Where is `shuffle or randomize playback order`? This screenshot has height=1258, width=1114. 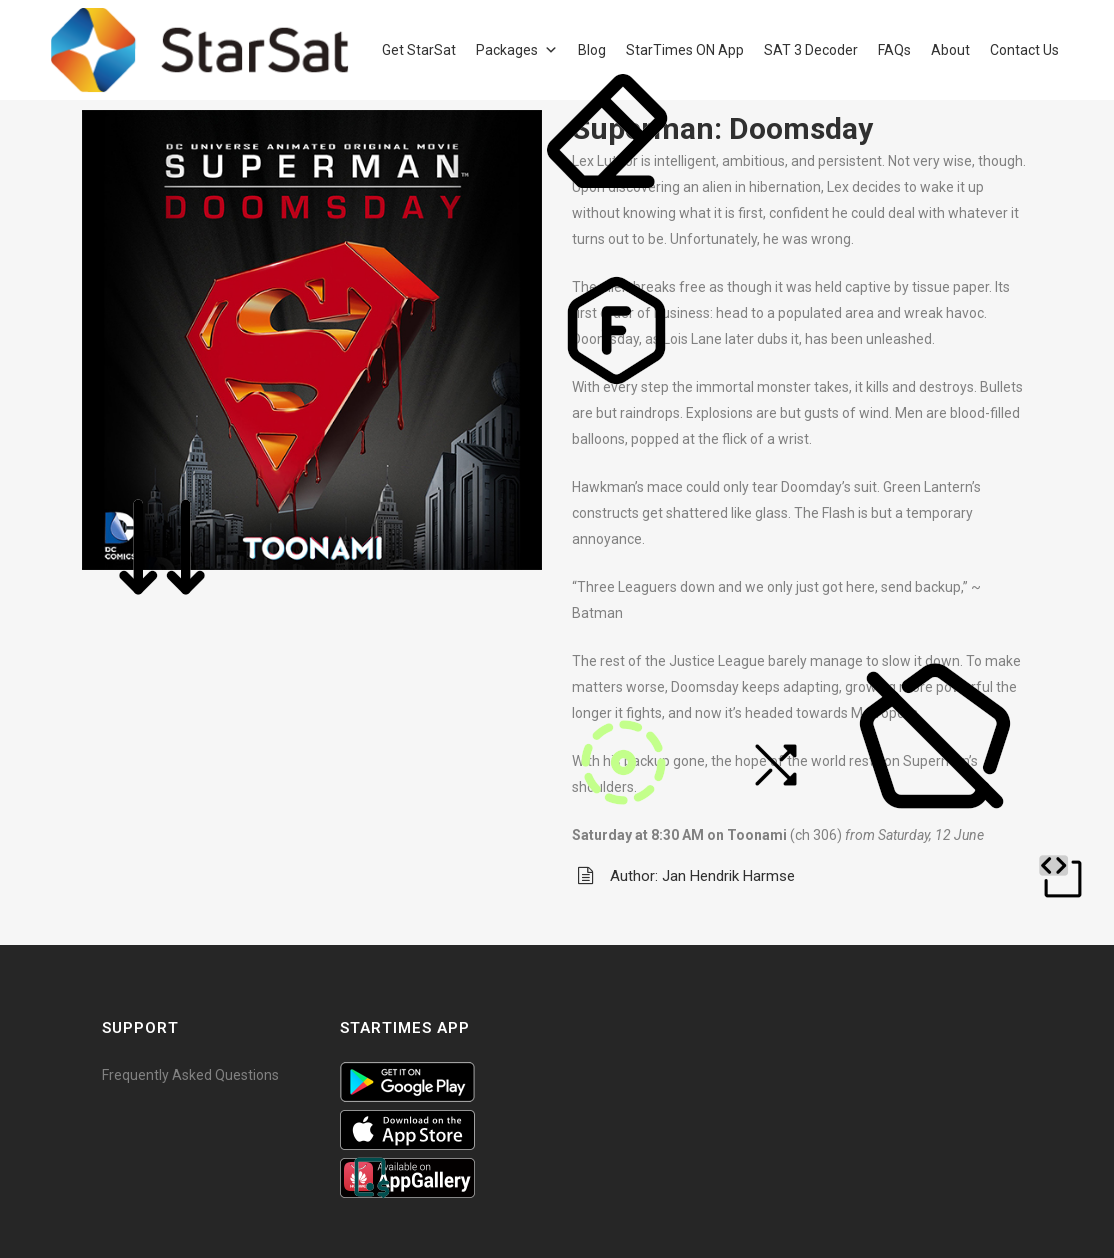 shuffle or randomize playback order is located at coordinates (776, 765).